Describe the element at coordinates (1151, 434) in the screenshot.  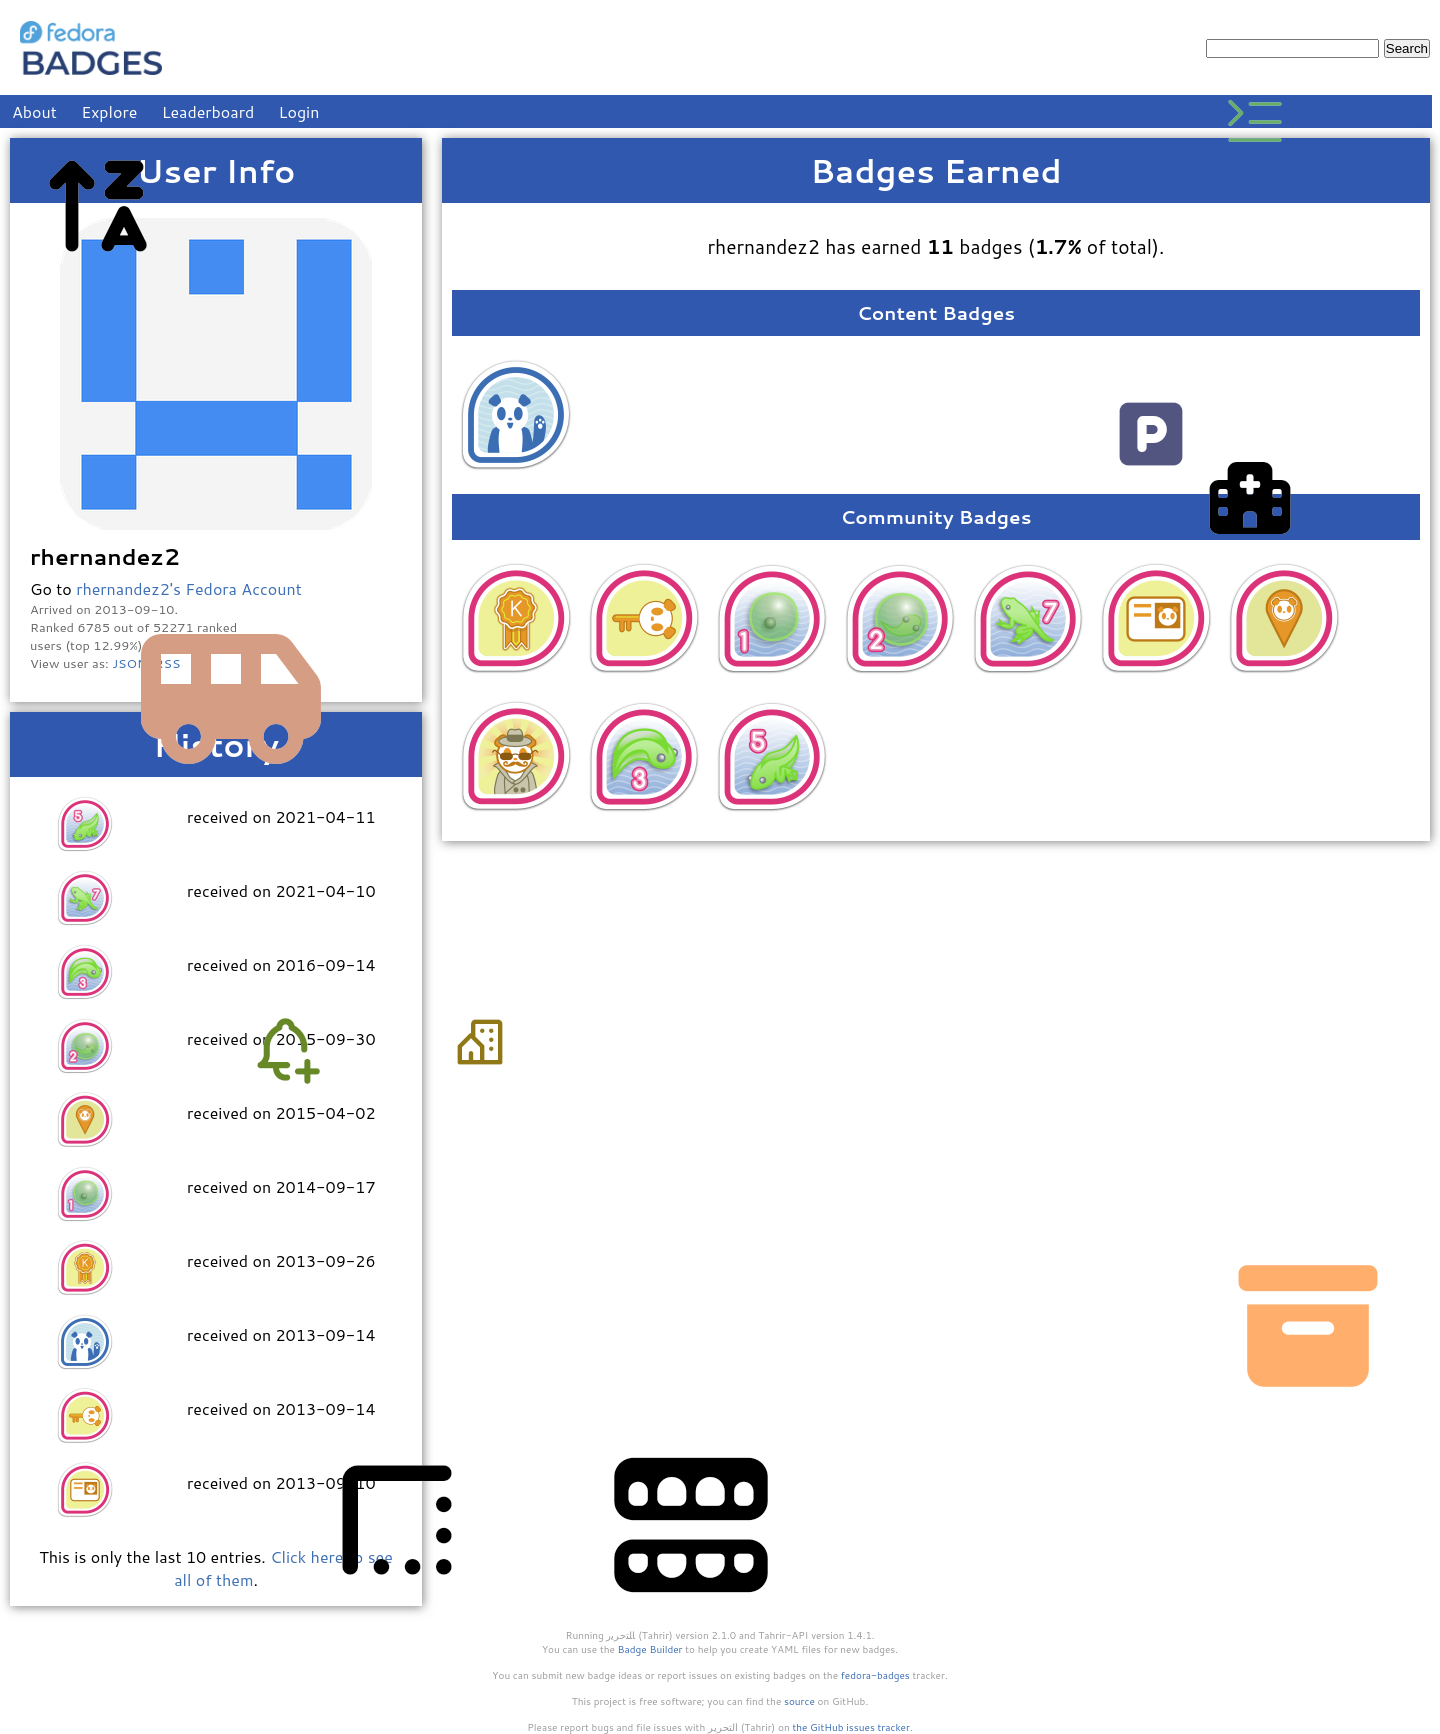
I see `find nearby parking locations` at that location.